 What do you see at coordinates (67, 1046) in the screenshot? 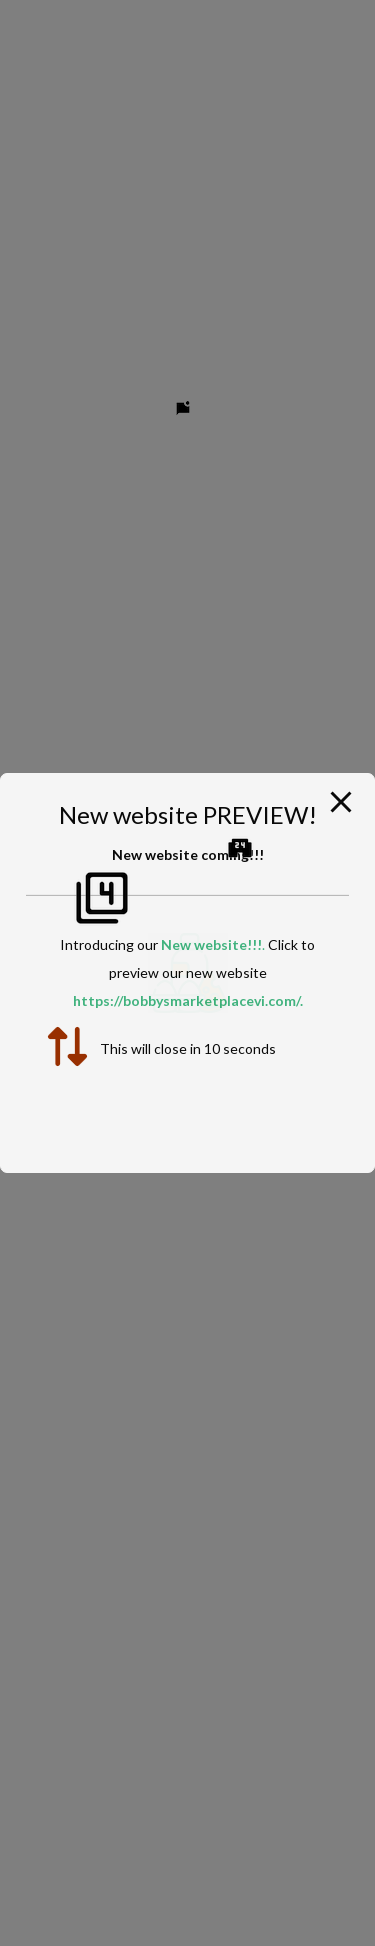
I see `adjust vertical size or height` at bounding box center [67, 1046].